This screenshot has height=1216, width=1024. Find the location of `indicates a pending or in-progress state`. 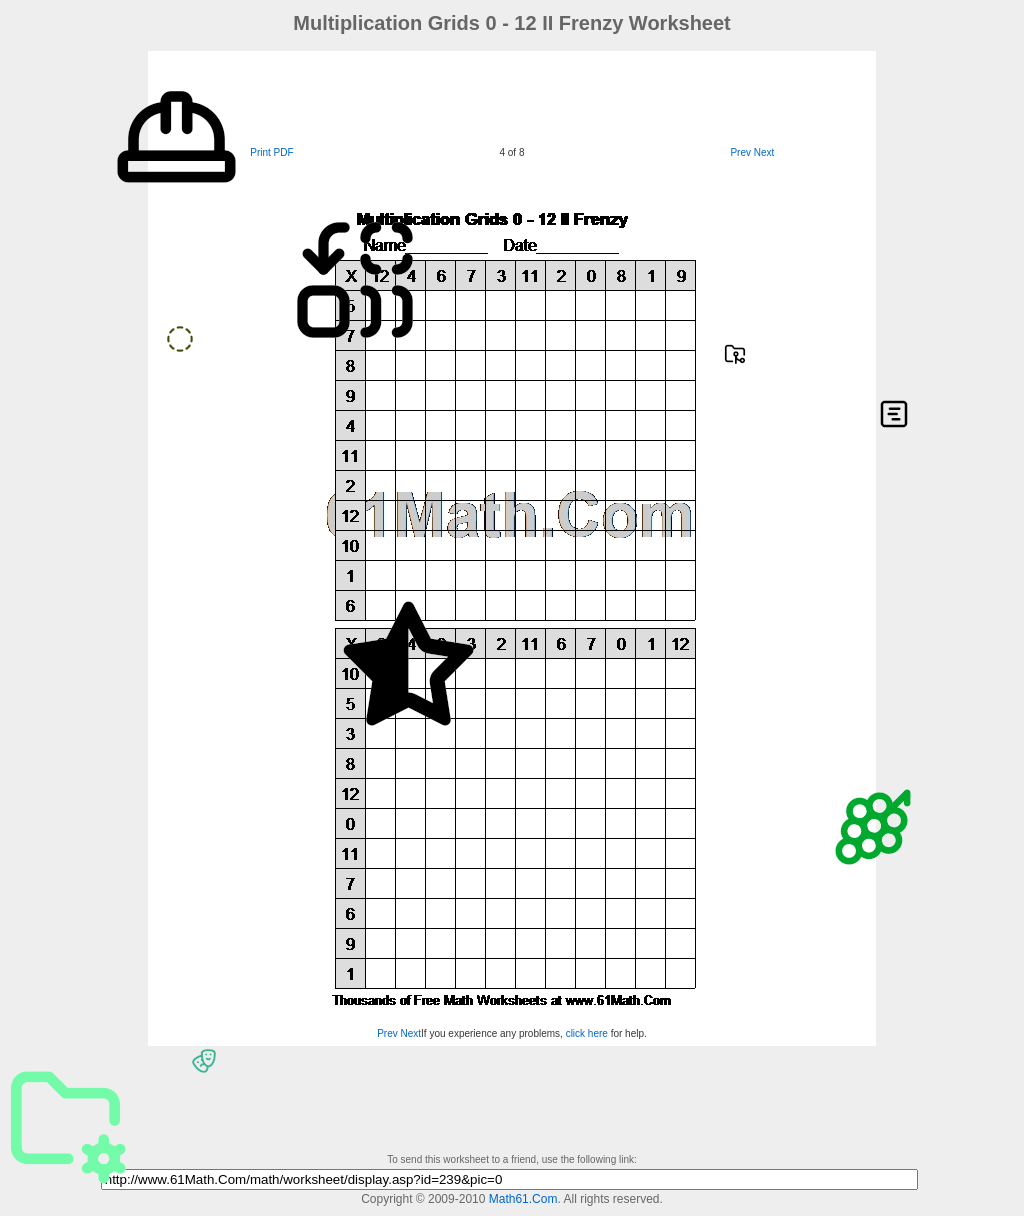

indicates a pending or in-progress state is located at coordinates (180, 339).